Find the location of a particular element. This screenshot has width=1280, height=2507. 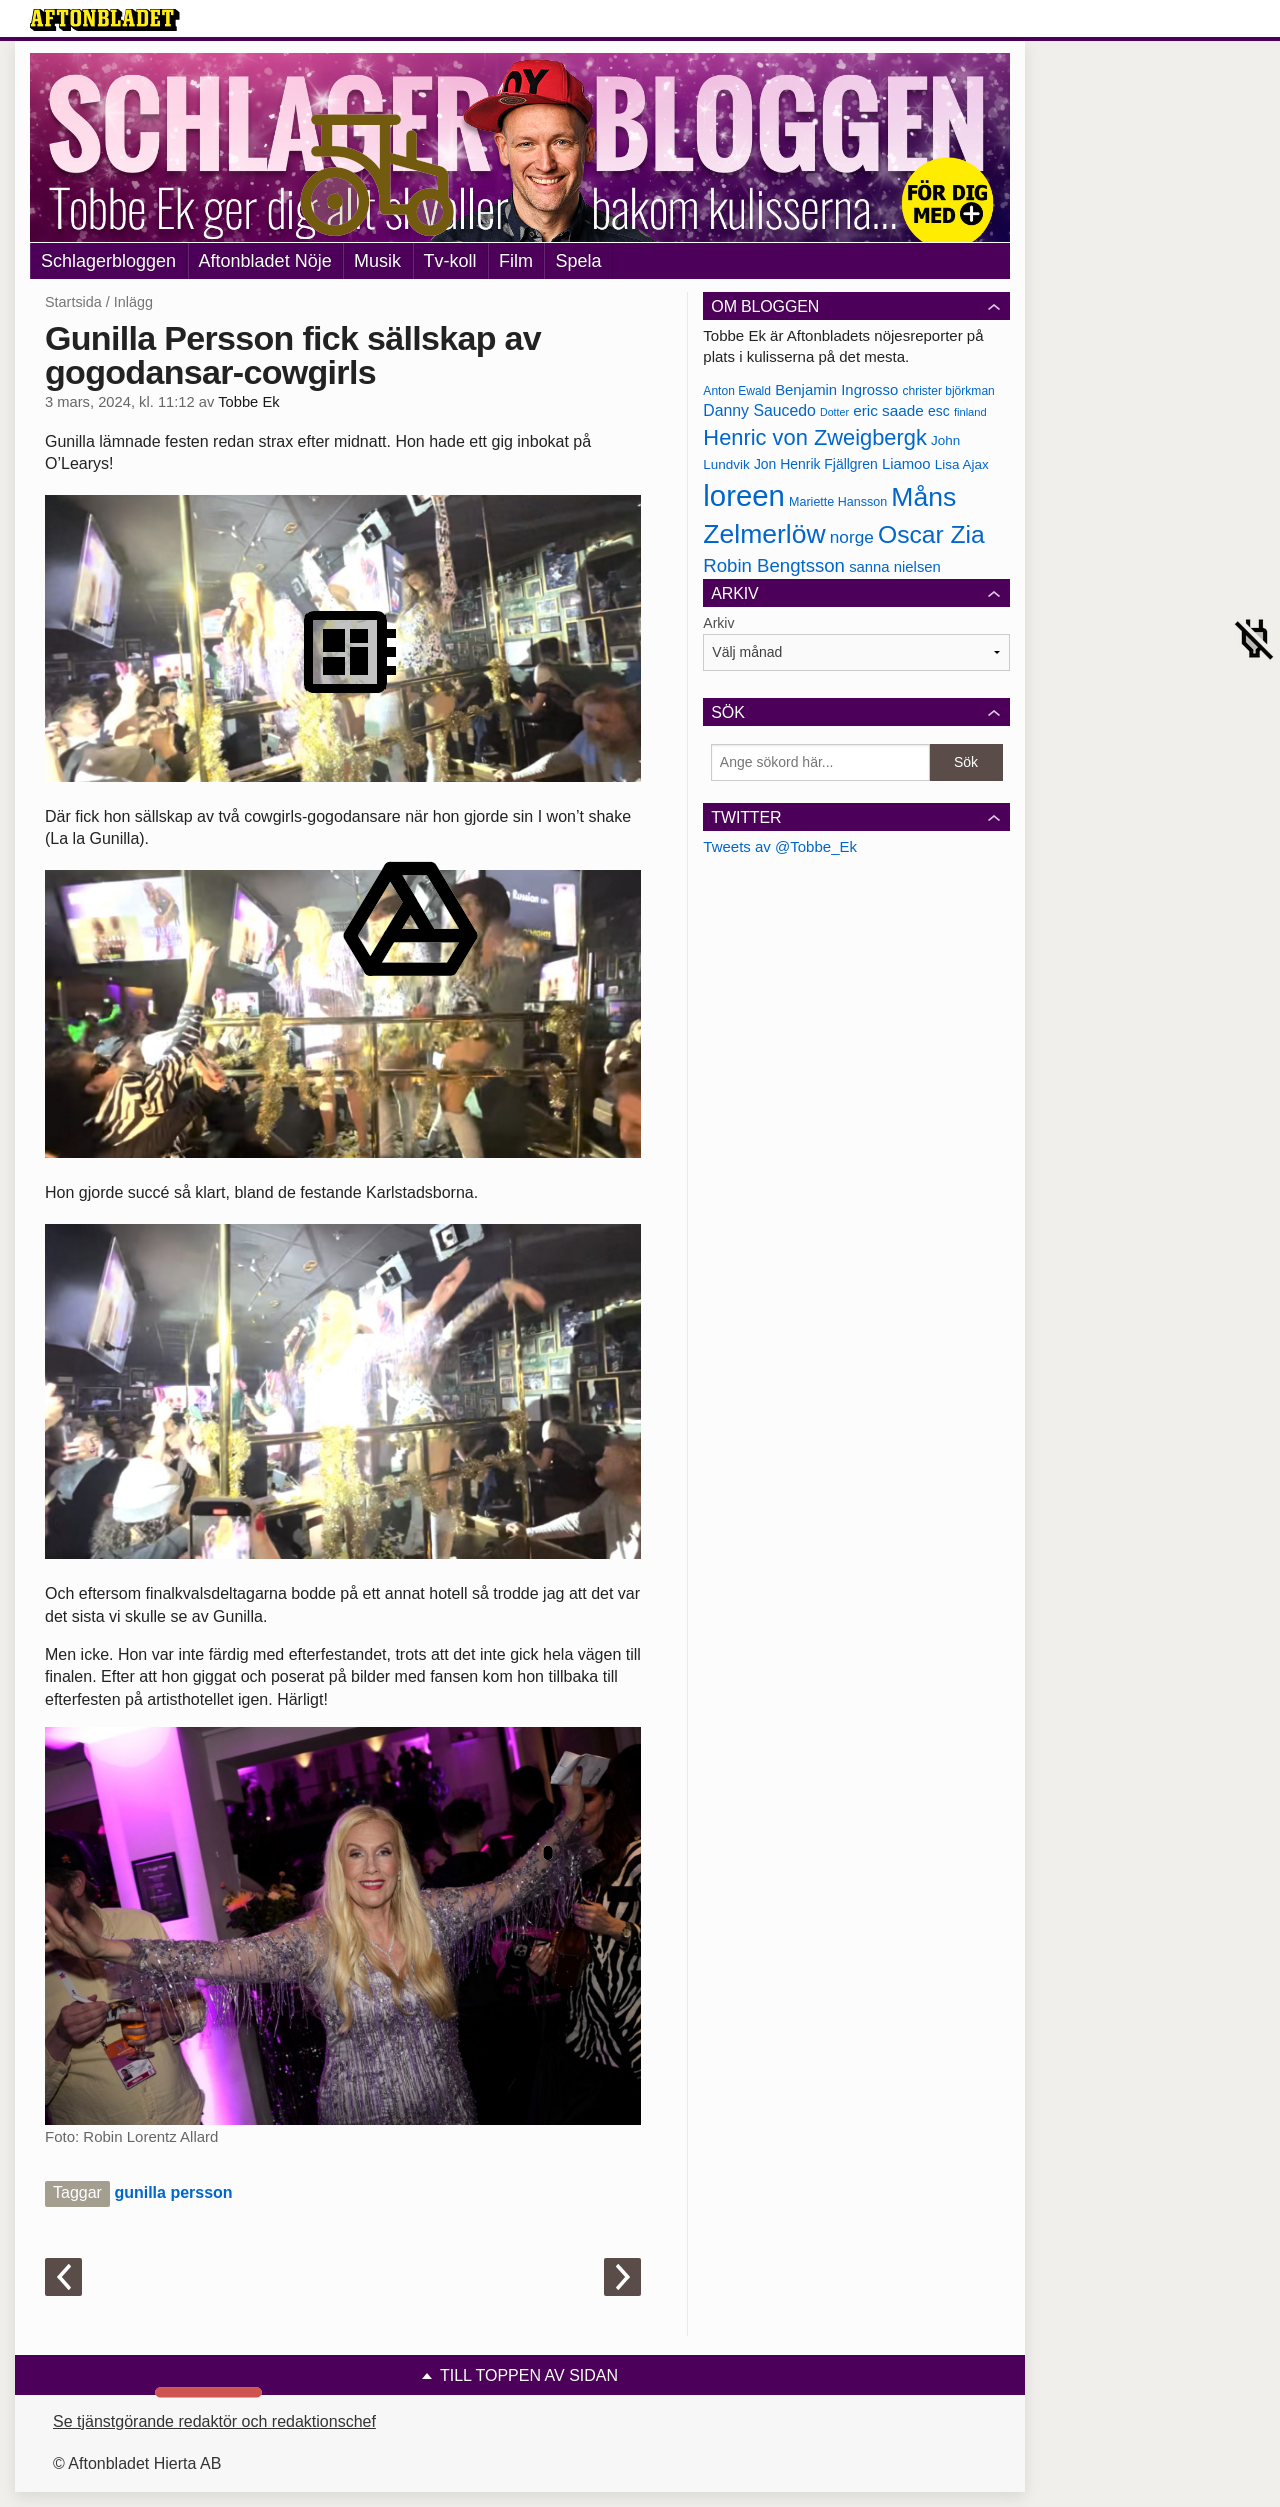

access developer or hardware settings is located at coordinates (350, 652).